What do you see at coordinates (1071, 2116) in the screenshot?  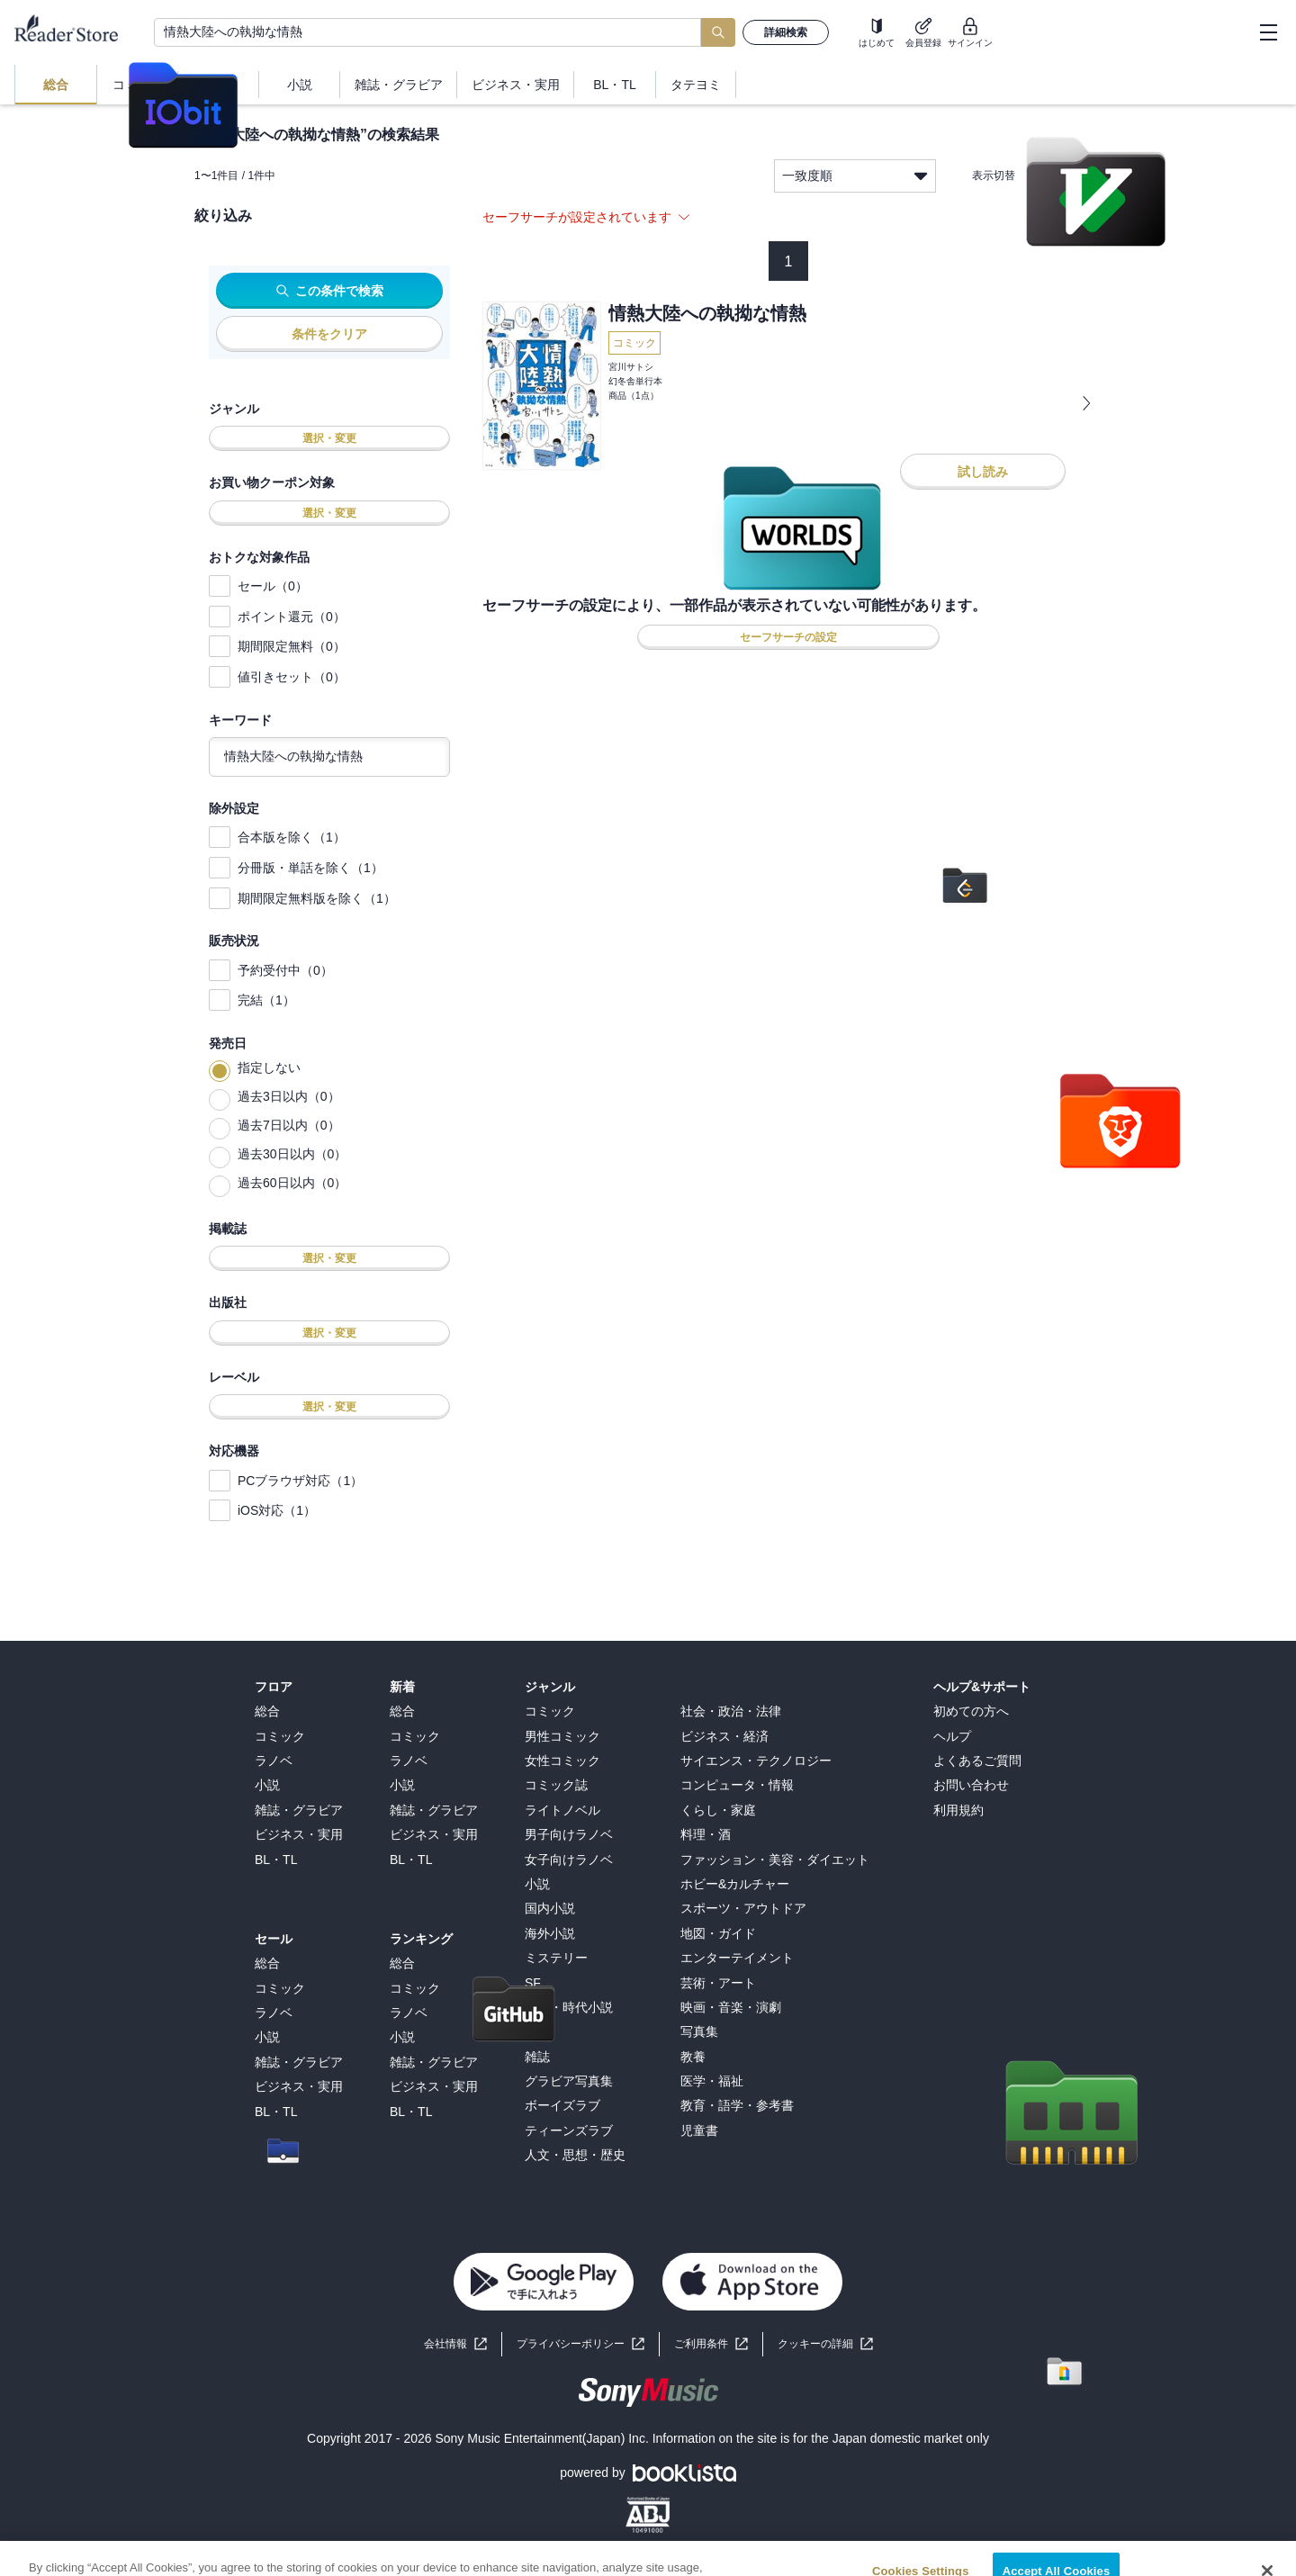 I see `folder containing memory or RAM-related files` at bounding box center [1071, 2116].